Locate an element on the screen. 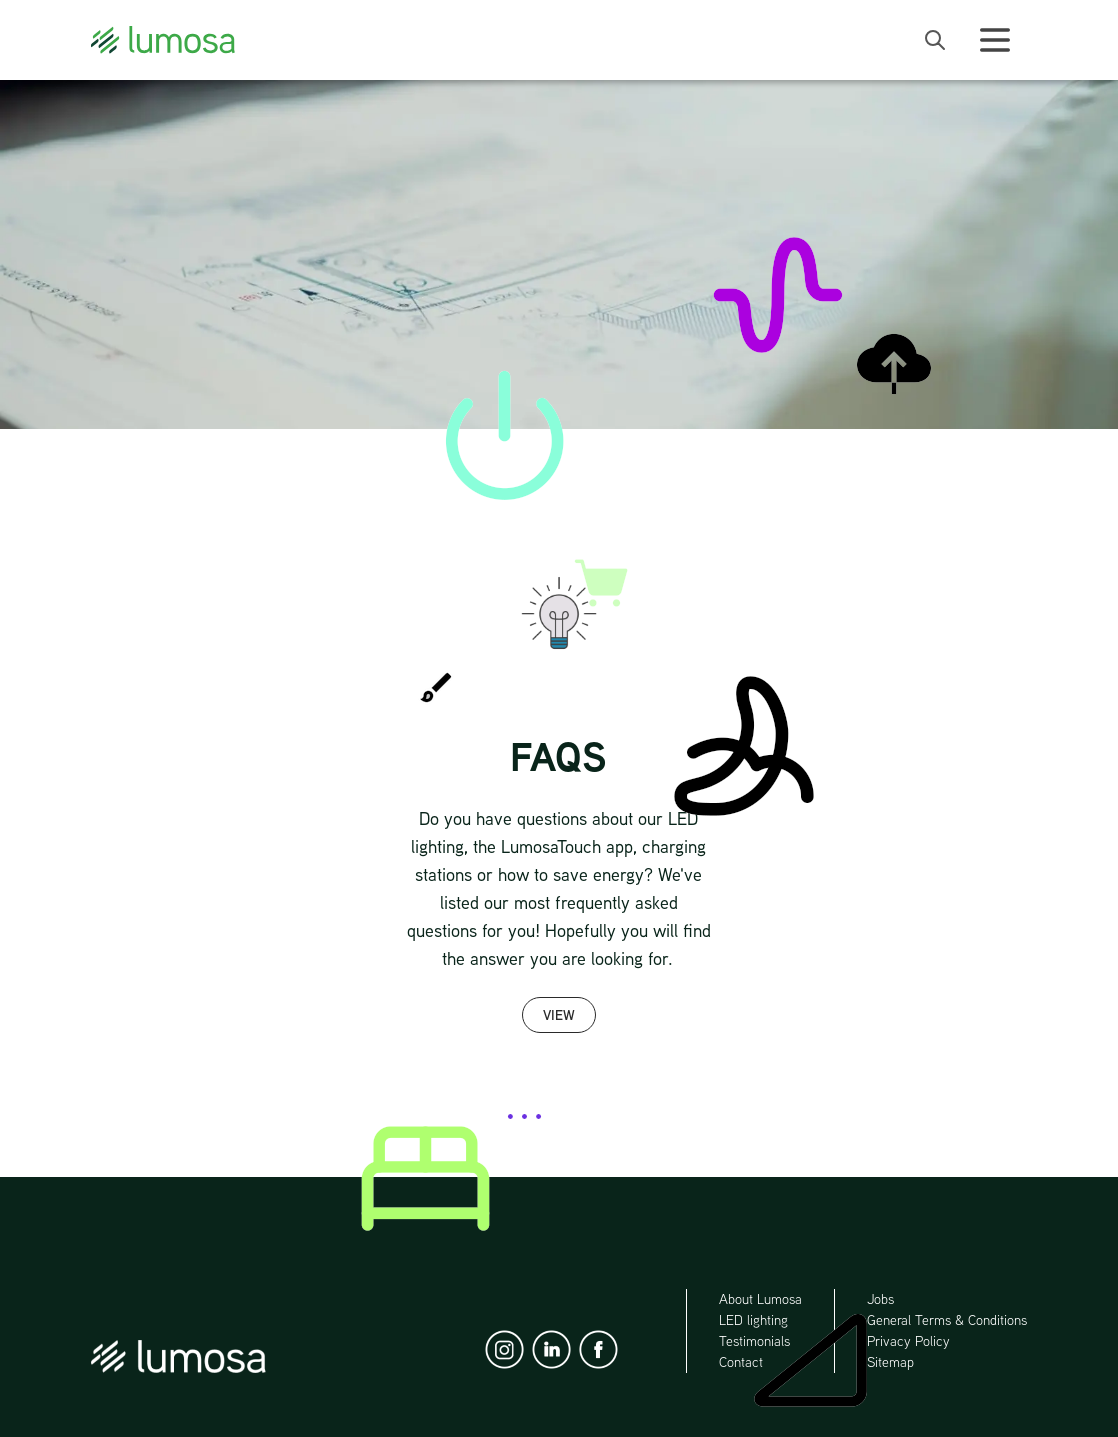  food or fruit category indicator is located at coordinates (744, 746).